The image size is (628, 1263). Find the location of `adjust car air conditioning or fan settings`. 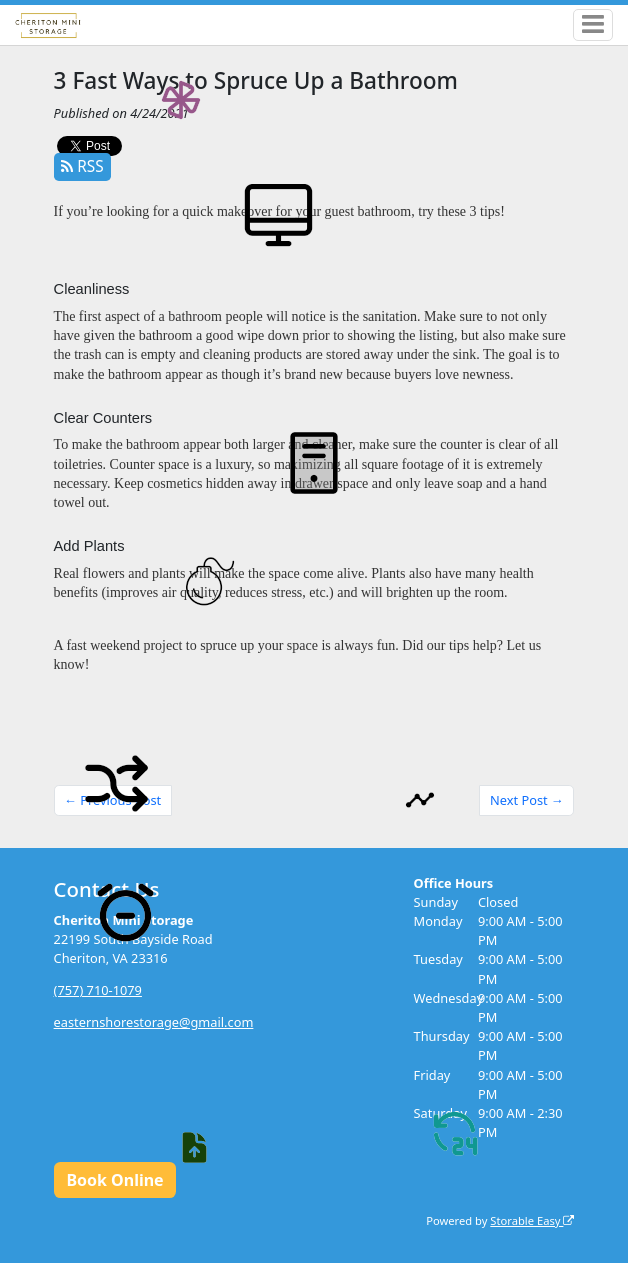

adjust car air conditioning or fan settings is located at coordinates (181, 100).